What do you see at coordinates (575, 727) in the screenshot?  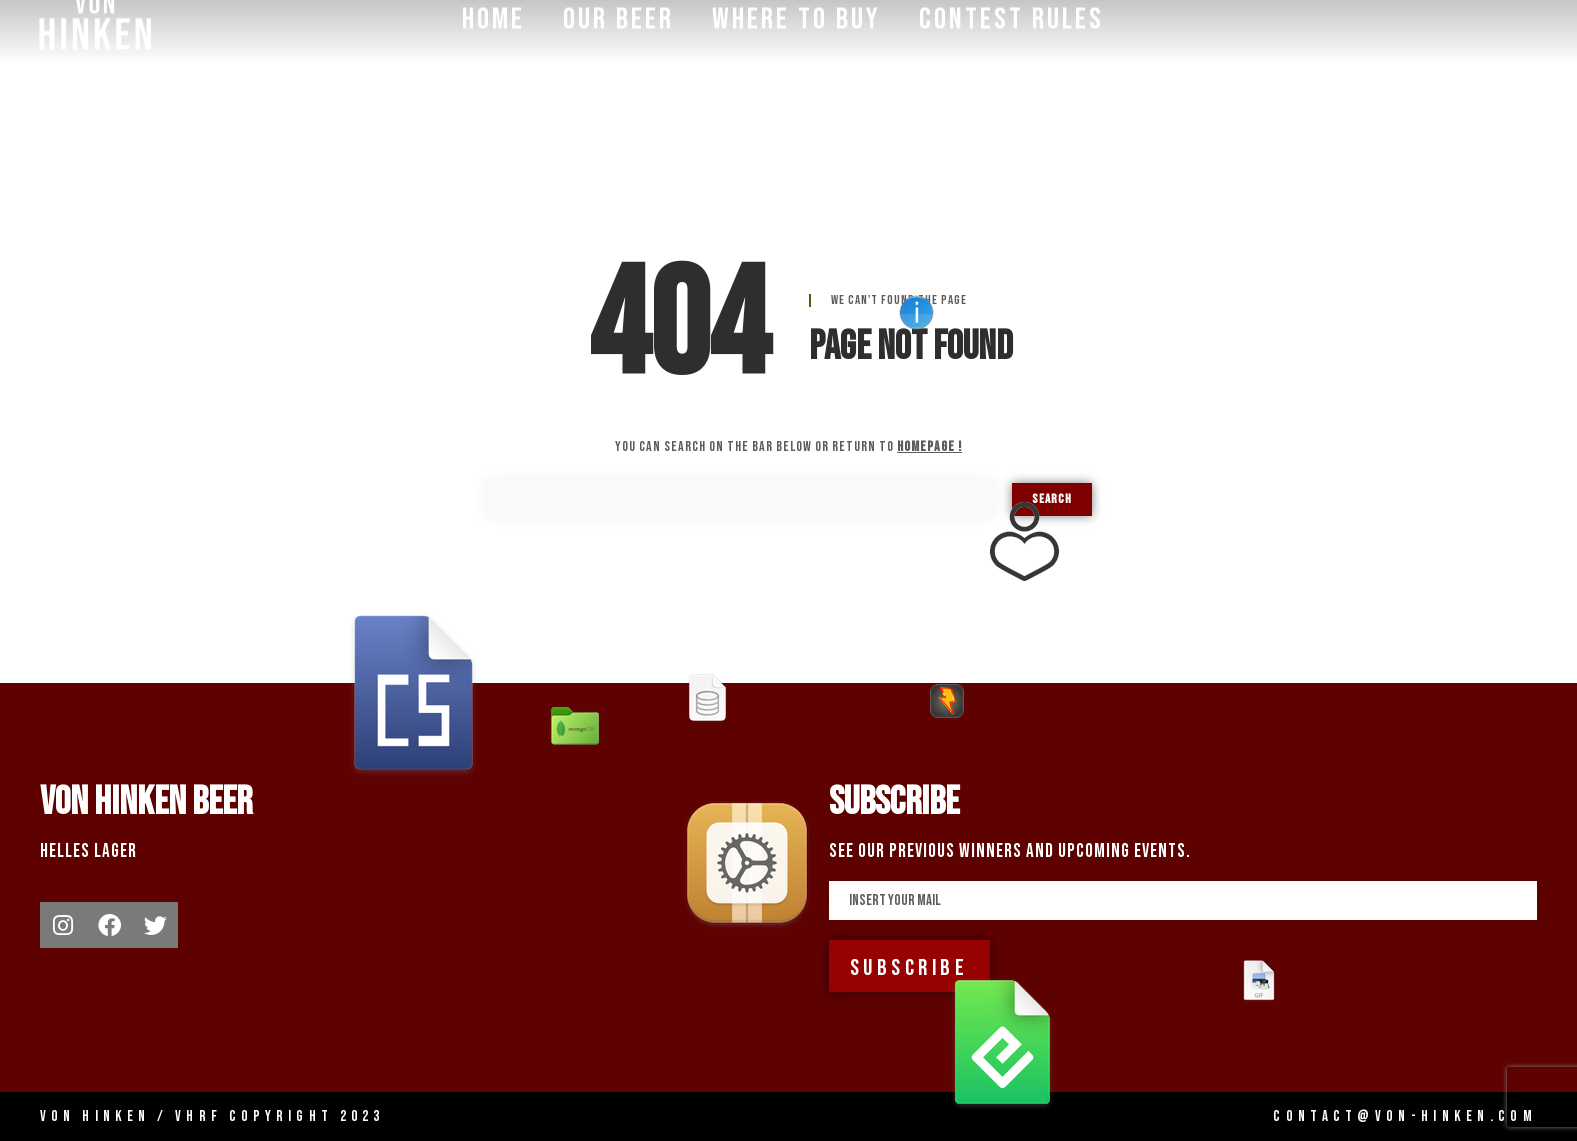 I see `open folder containing MongoDB database files` at bounding box center [575, 727].